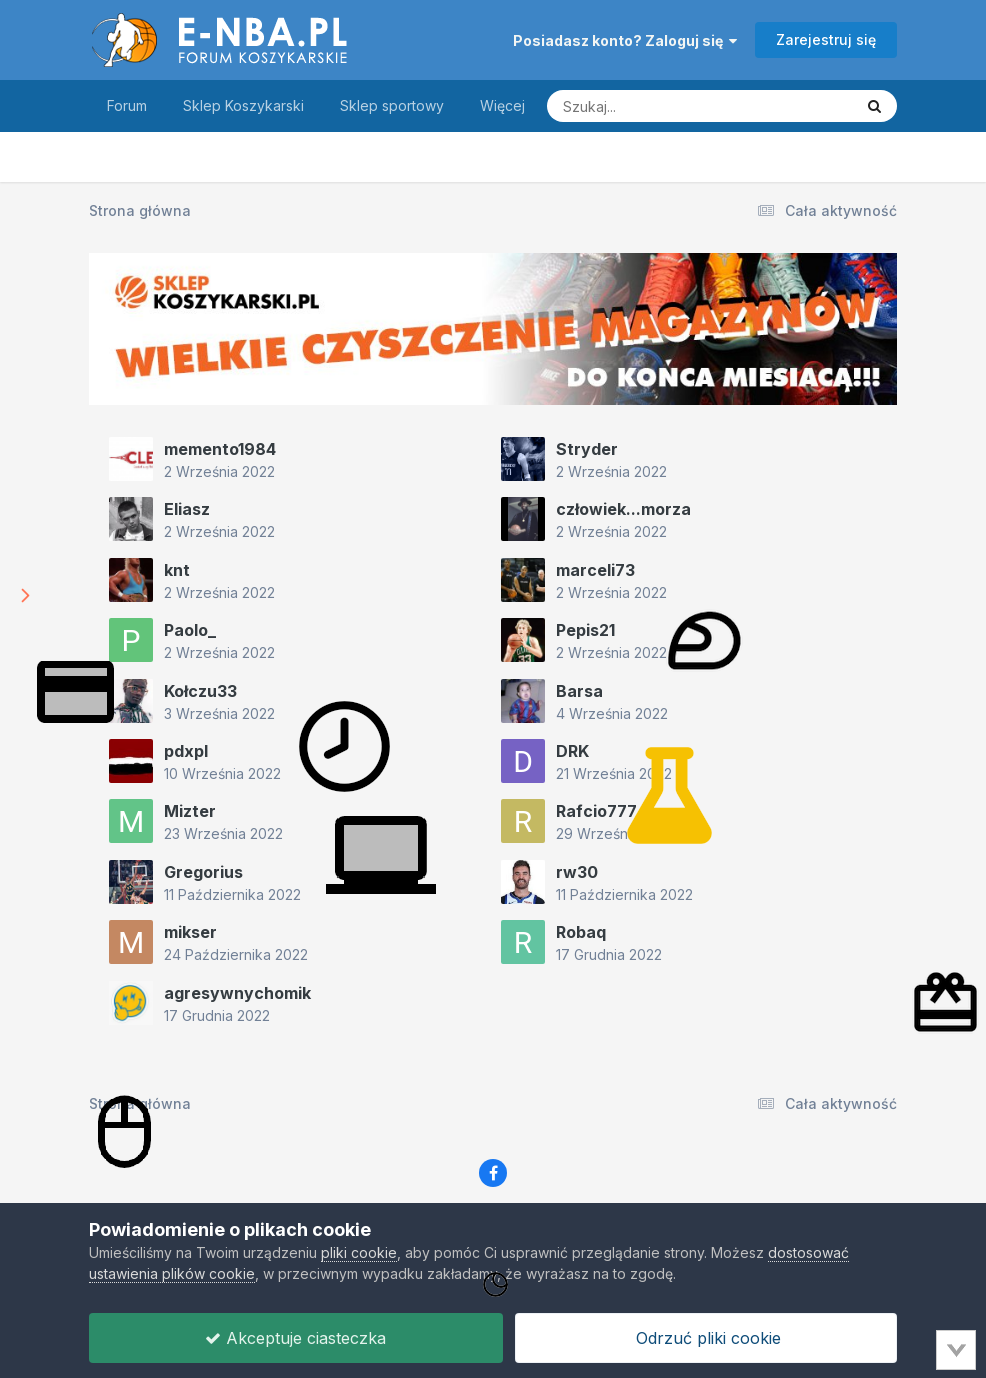 The image size is (986, 1378). Describe the element at coordinates (25, 595) in the screenshot. I see `navigate to the next item or screen` at that location.